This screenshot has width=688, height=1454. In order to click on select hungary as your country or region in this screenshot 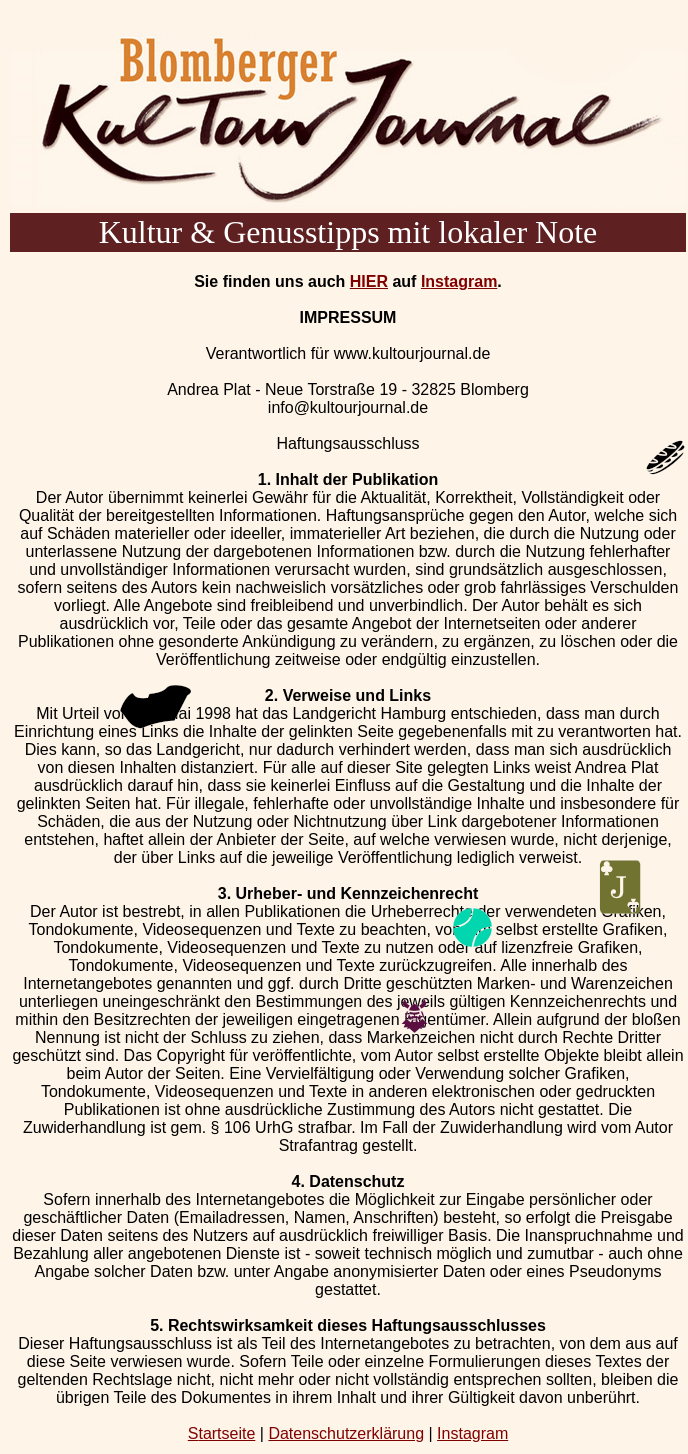, I will do `click(155, 706)`.